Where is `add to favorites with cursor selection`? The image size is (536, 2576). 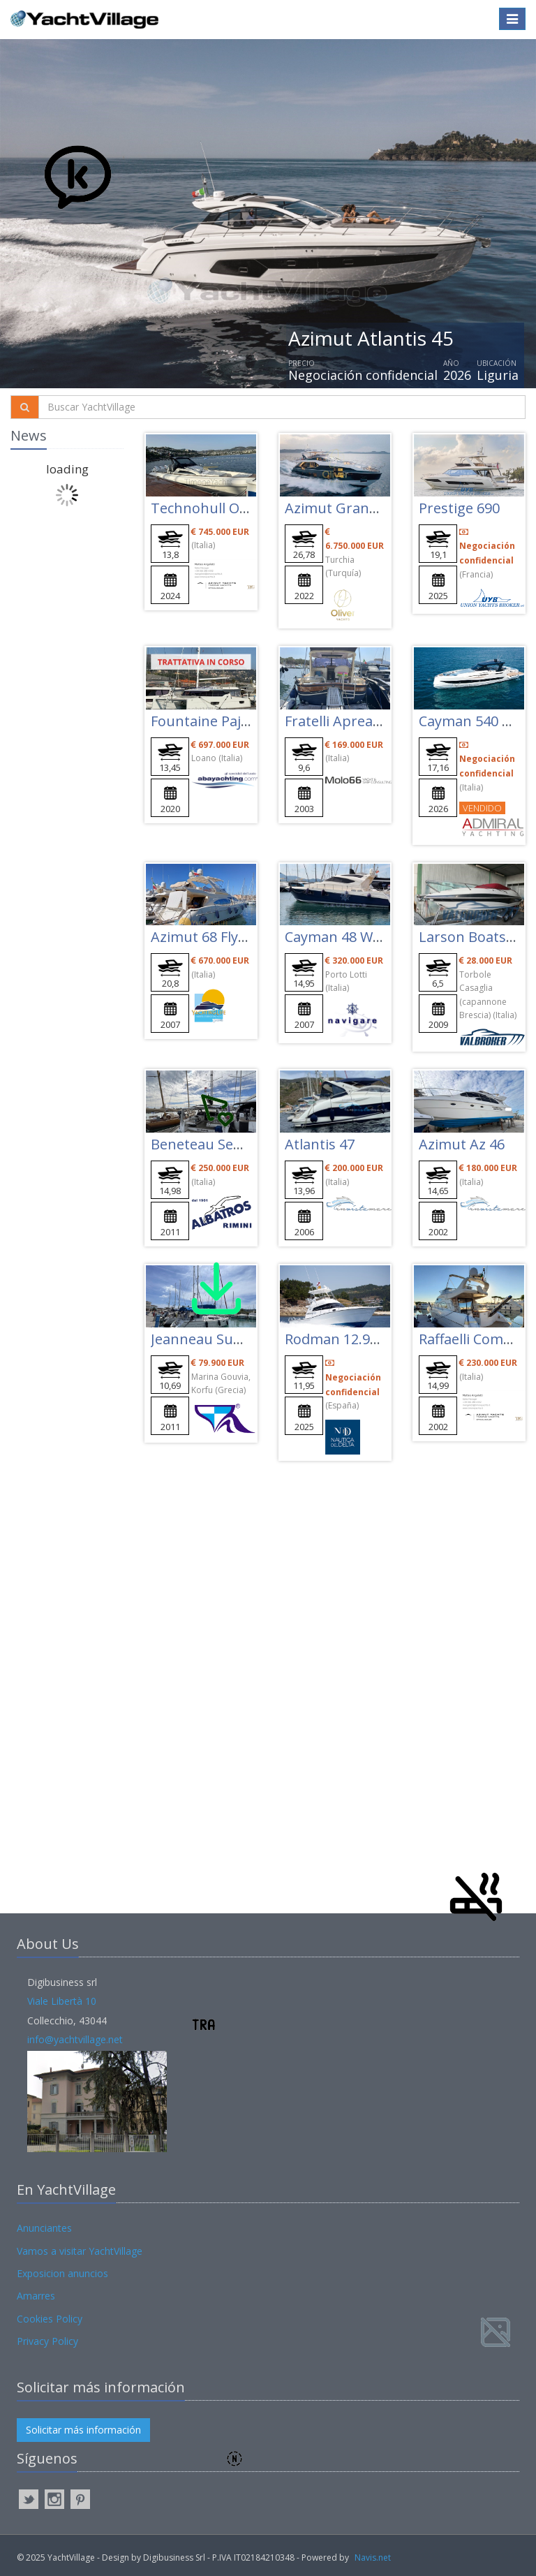
add to favorites with cursor selection is located at coordinates (216, 1109).